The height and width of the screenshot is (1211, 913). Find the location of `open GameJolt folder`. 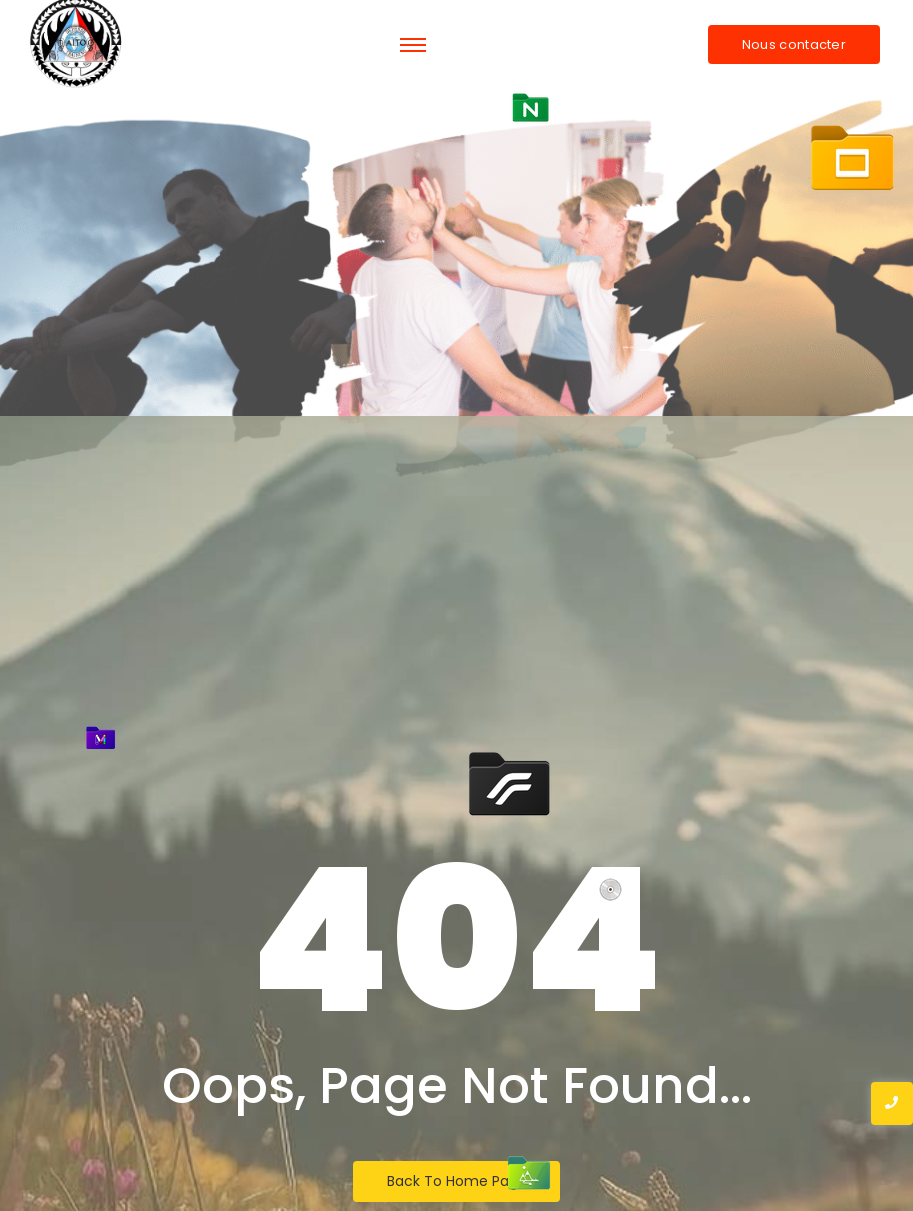

open GameJolt folder is located at coordinates (529, 1174).